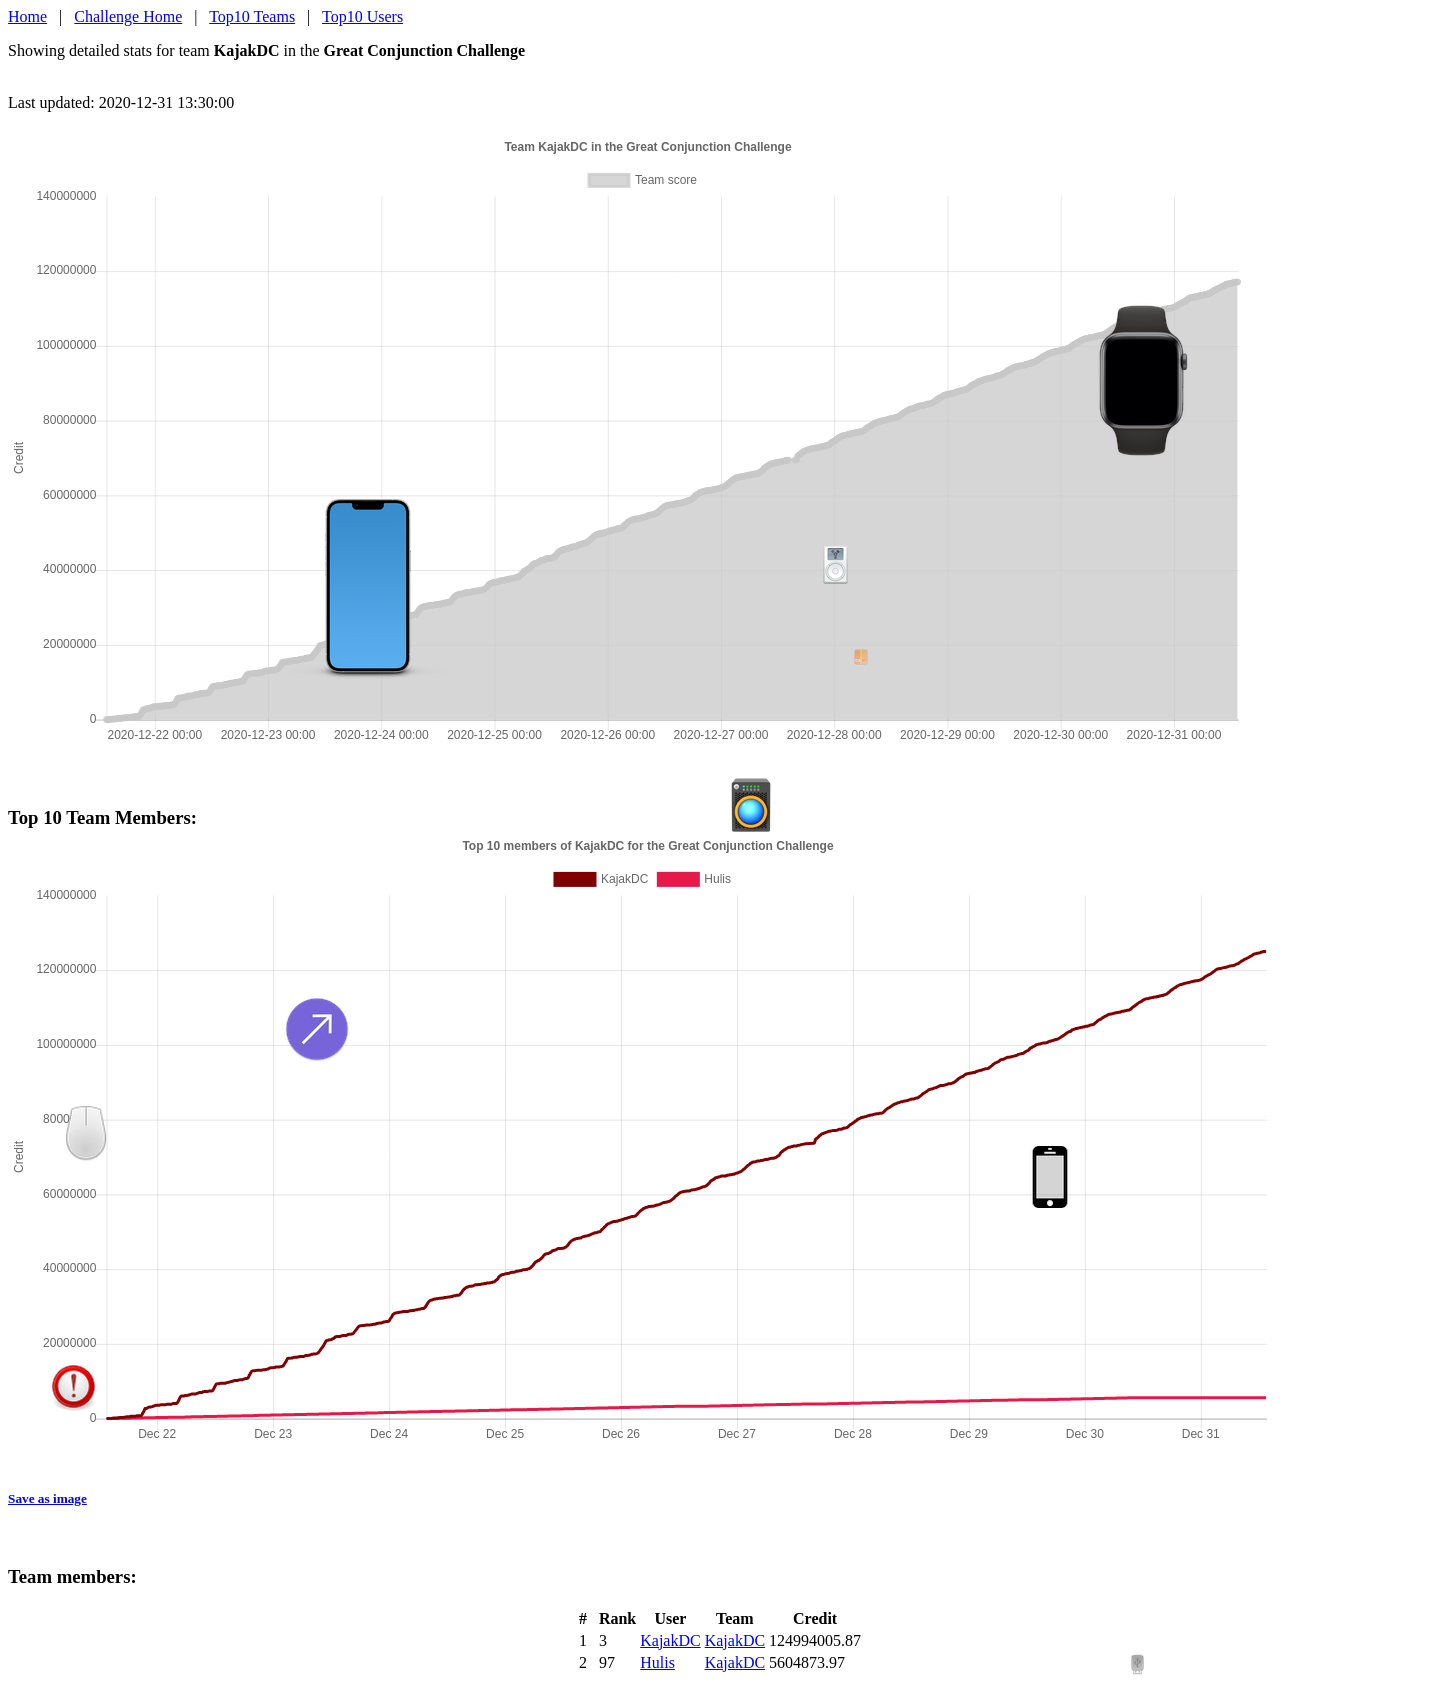 This screenshot has height=1683, width=1440. I want to click on iPhone 13 Pro device connected, so click(368, 589).